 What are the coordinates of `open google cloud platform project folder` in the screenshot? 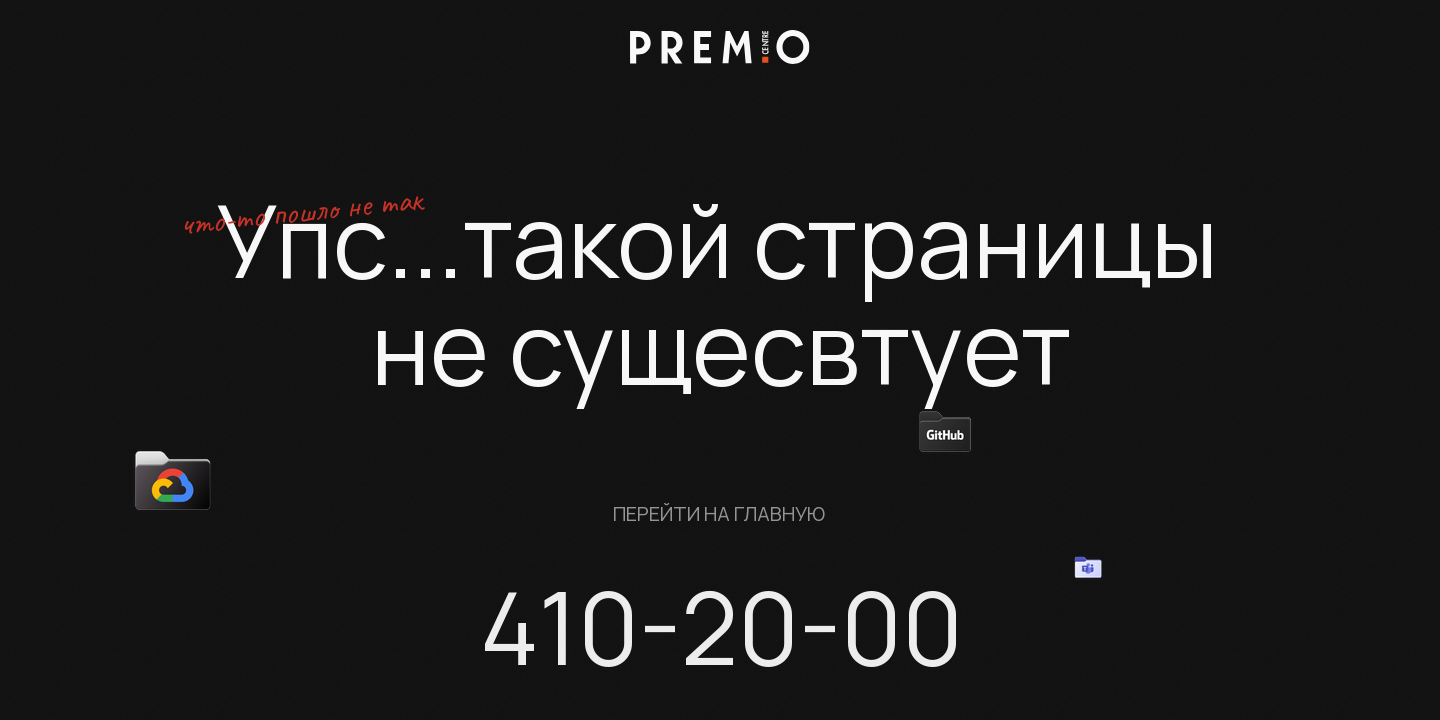 It's located at (172, 482).